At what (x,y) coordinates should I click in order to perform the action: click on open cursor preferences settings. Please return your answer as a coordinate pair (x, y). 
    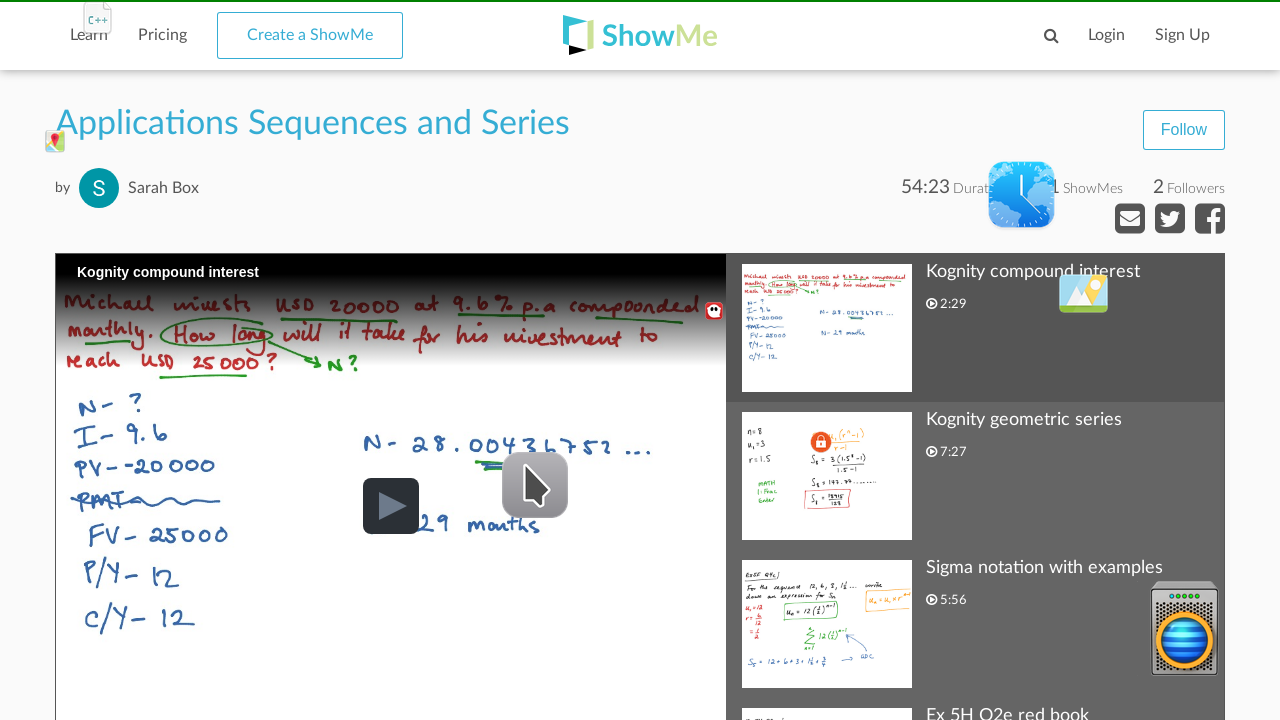
    Looking at the image, I should click on (535, 485).